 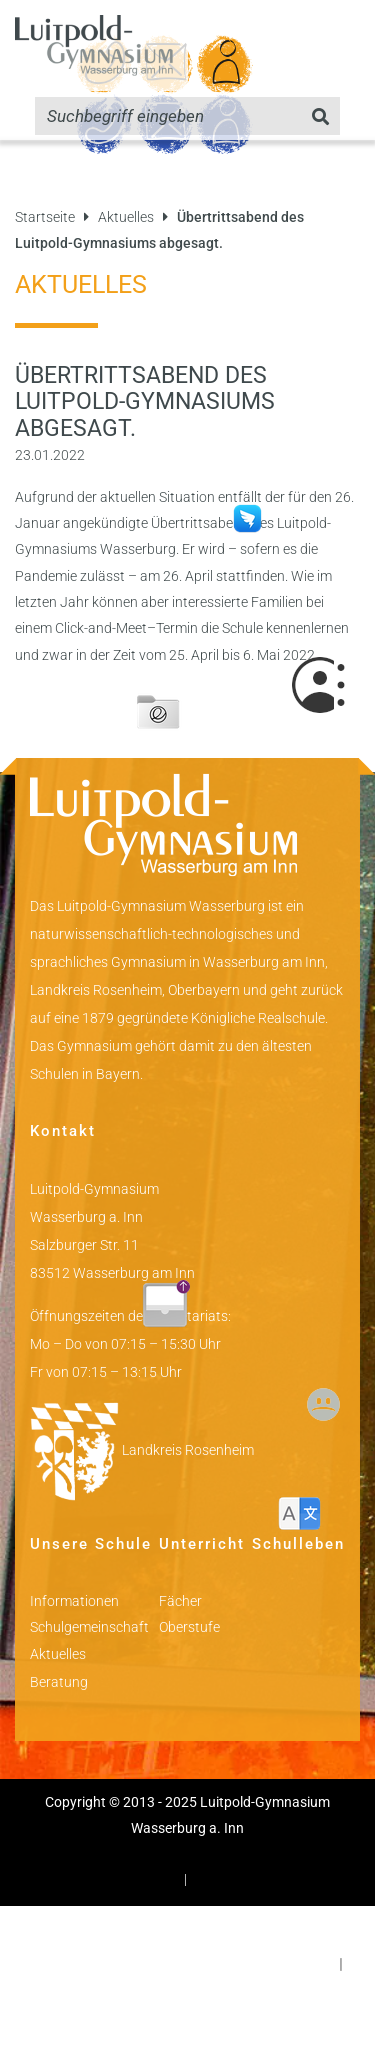 What do you see at coordinates (247, 518) in the screenshot?
I see `open dingtalk messaging app` at bounding box center [247, 518].